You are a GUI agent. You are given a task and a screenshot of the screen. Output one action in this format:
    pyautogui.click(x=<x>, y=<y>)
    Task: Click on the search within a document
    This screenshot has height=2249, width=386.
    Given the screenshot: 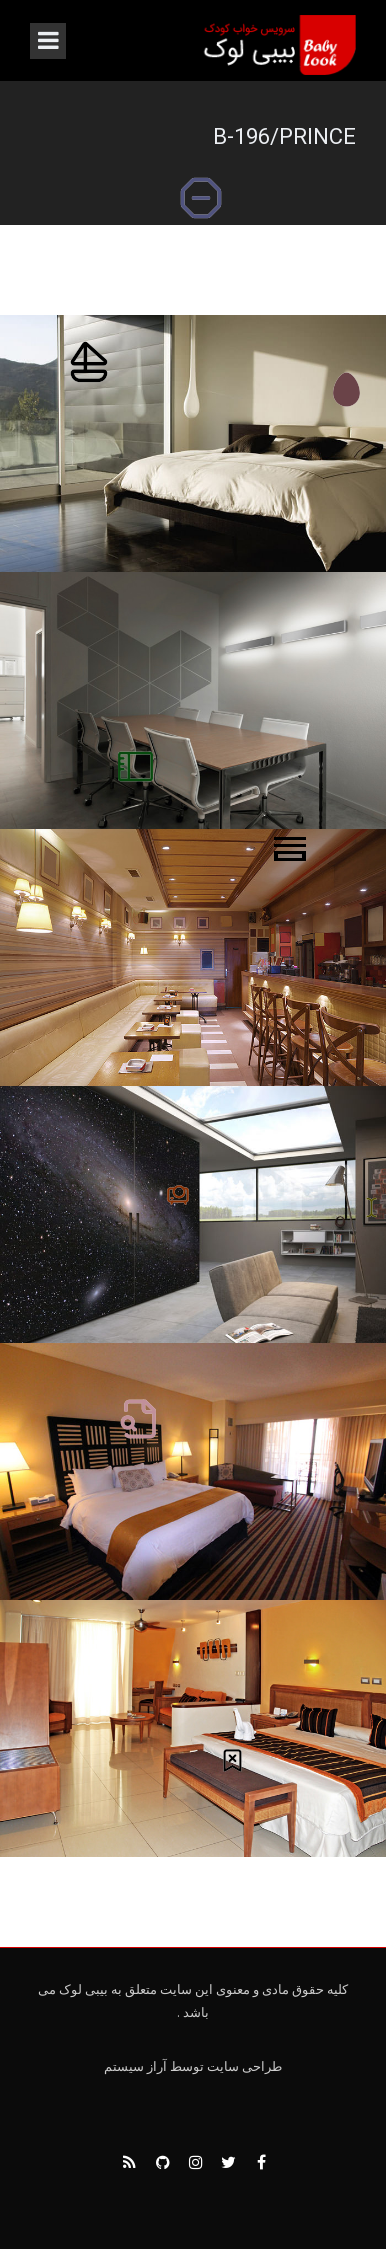 What is the action you would take?
    pyautogui.click(x=140, y=1419)
    